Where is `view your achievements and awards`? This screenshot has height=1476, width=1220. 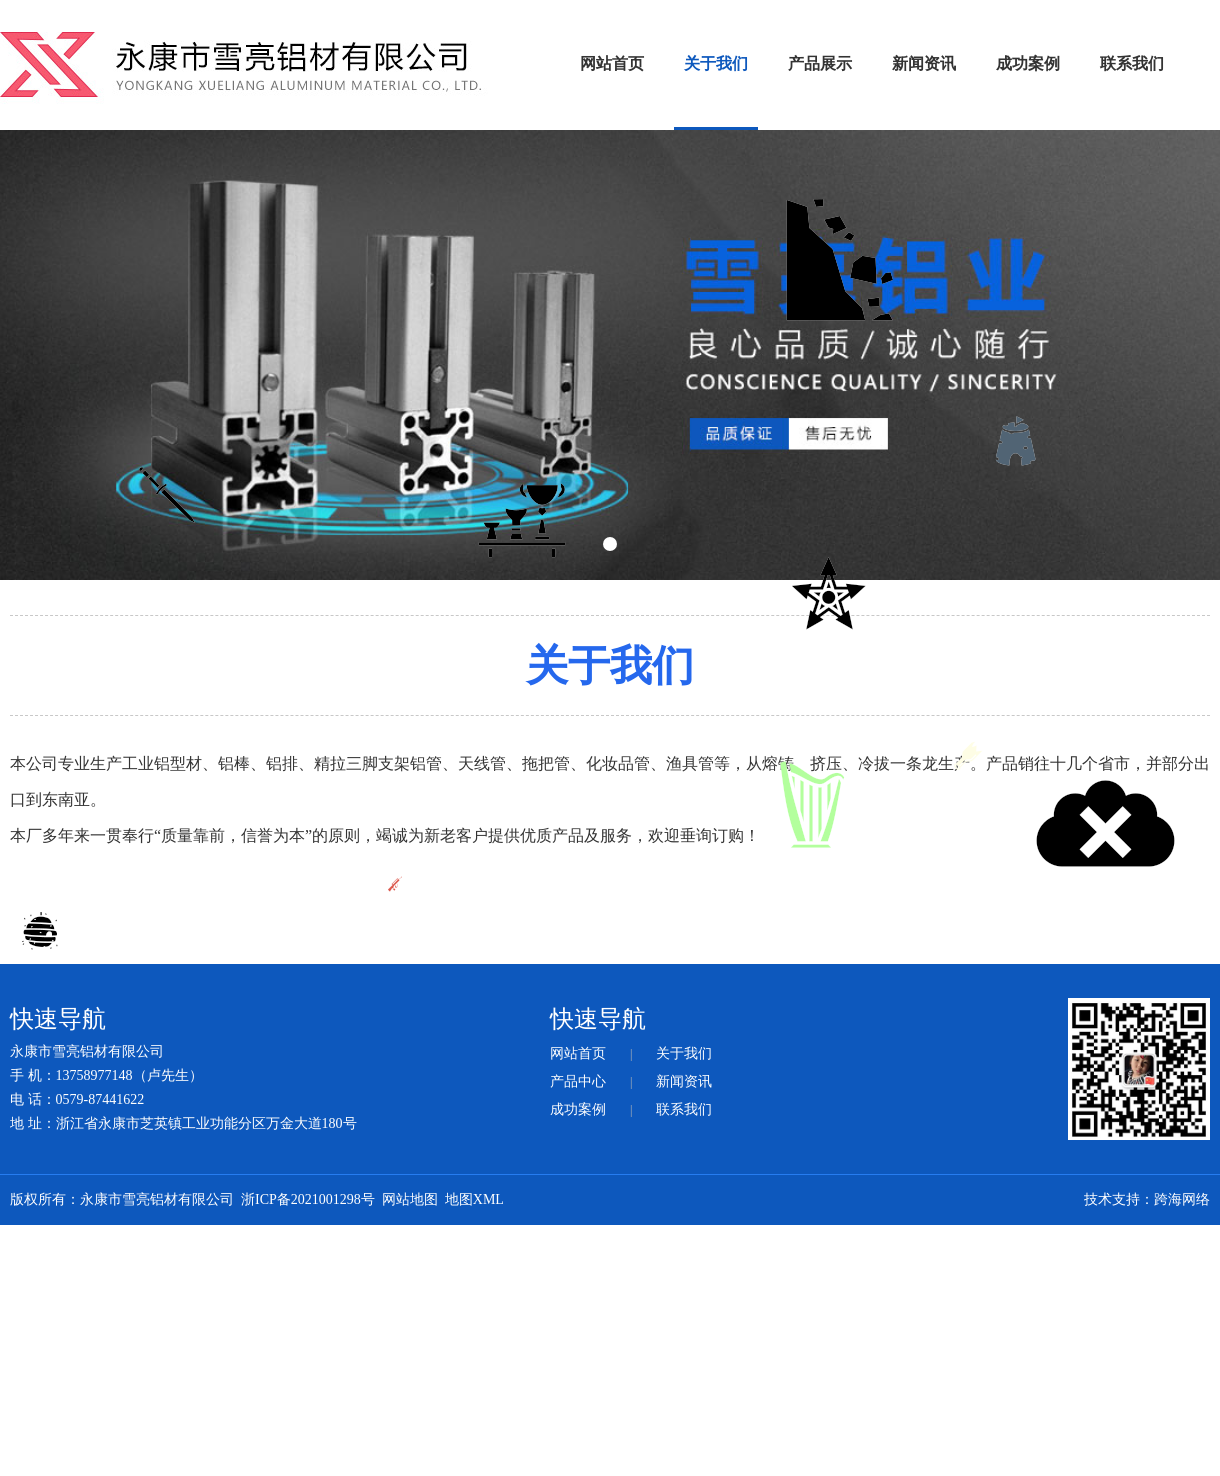
view your achievements and awards is located at coordinates (522, 518).